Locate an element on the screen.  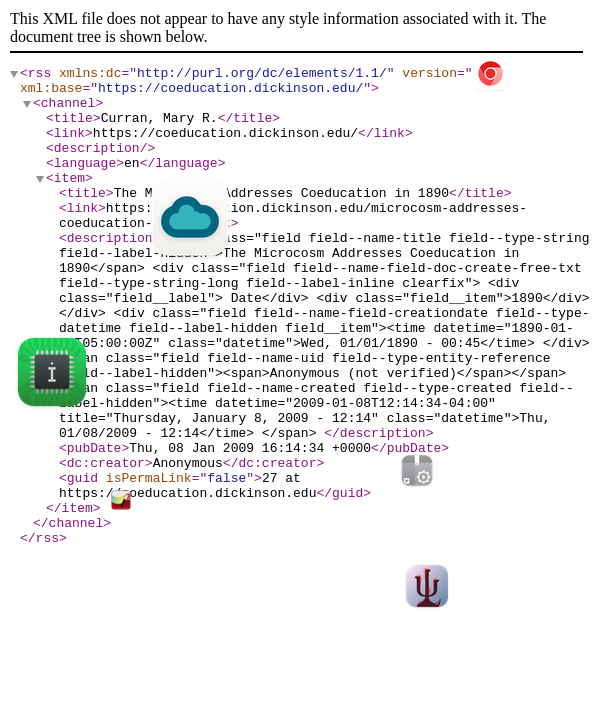
open hydrus network media management application is located at coordinates (427, 586).